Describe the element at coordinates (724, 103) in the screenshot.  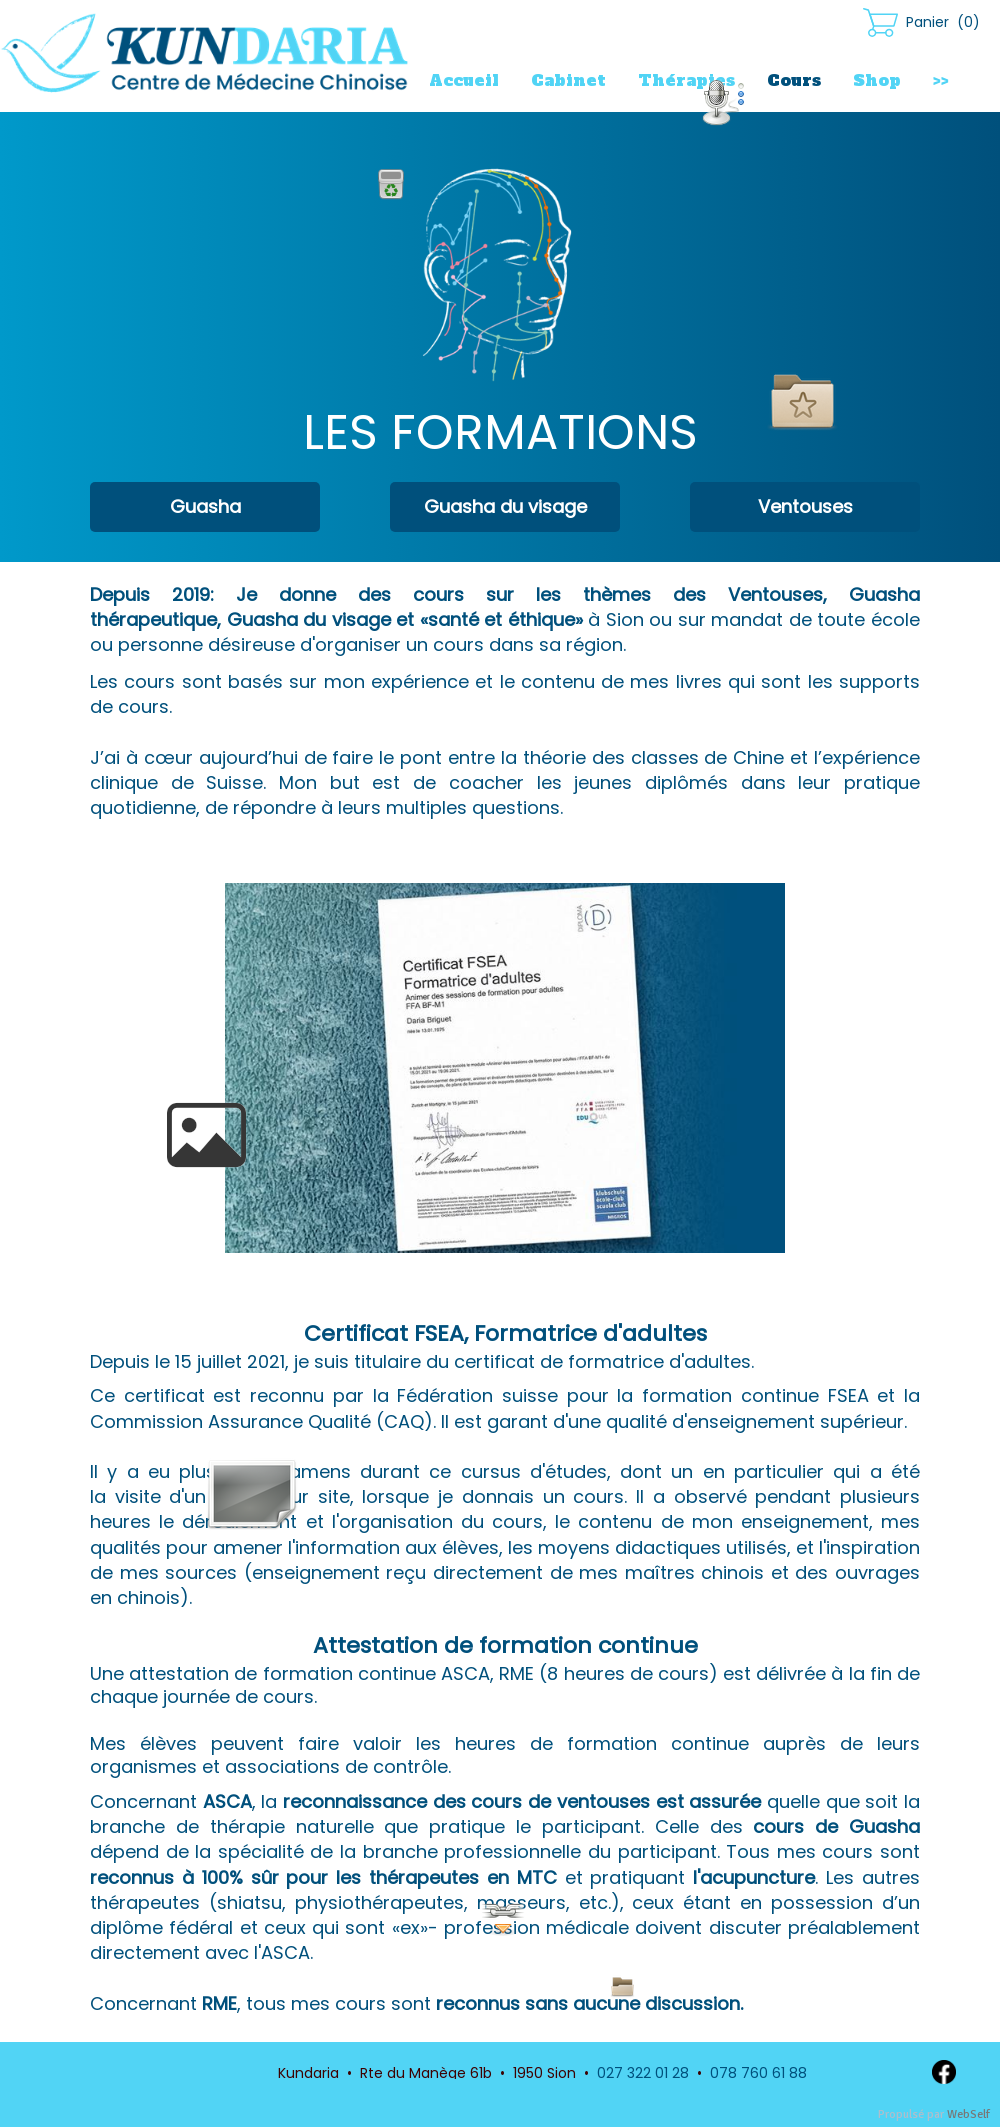
I see `microphone input at medium sensitivity level` at that location.